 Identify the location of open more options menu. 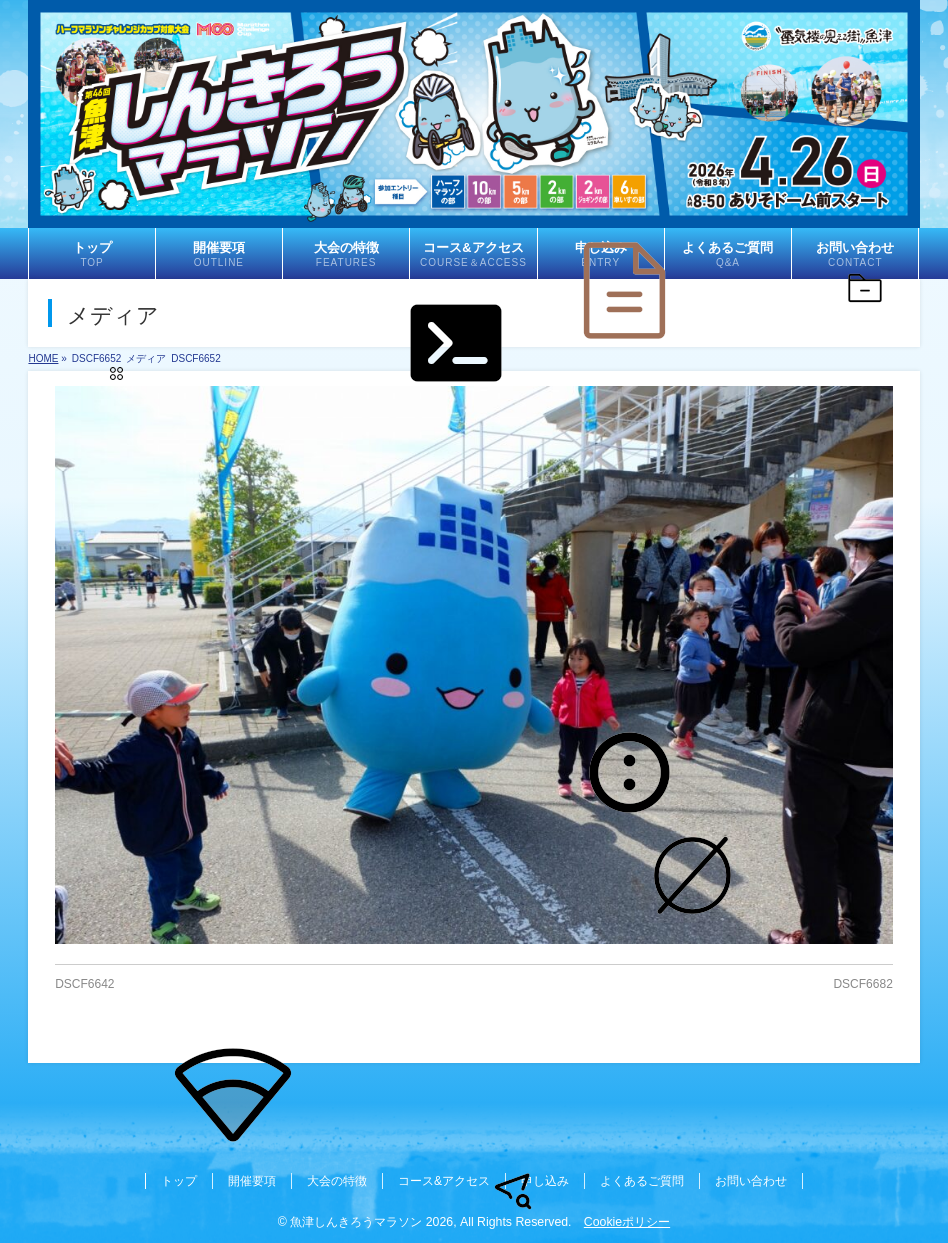
(629, 772).